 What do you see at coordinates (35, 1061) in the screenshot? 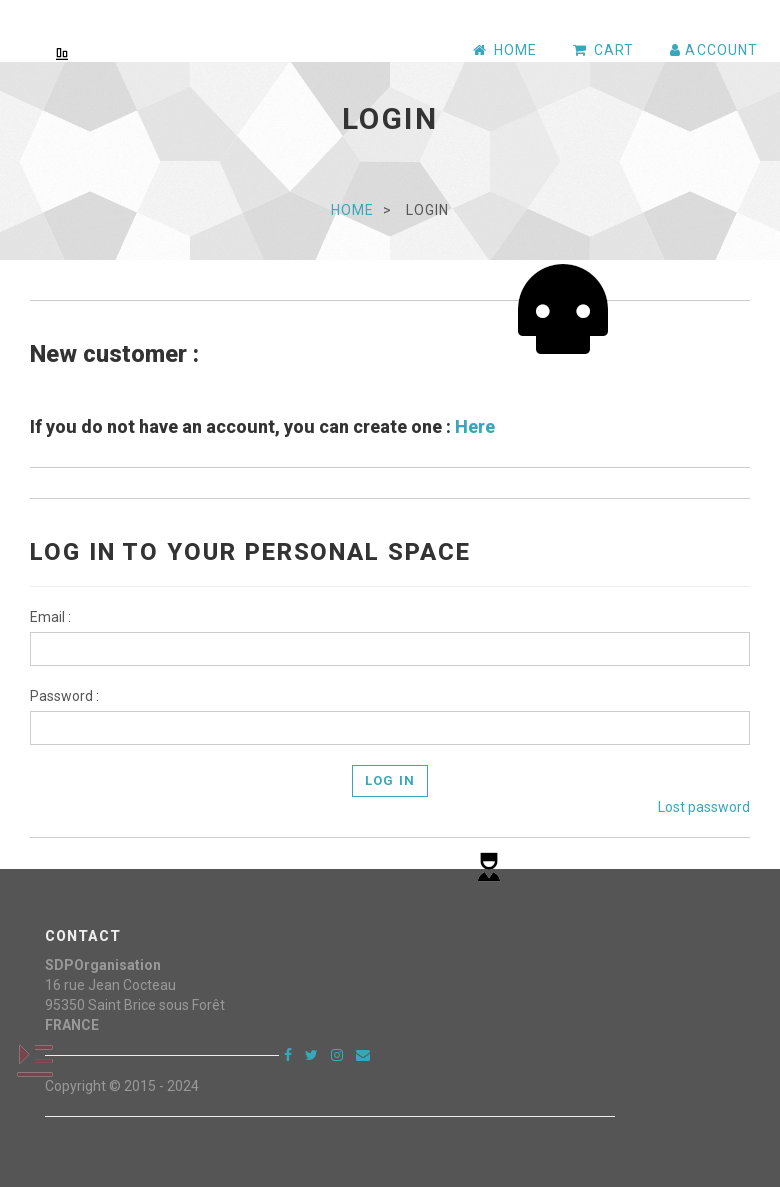
I see `collapse the side menu or navigation panel` at bounding box center [35, 1061].